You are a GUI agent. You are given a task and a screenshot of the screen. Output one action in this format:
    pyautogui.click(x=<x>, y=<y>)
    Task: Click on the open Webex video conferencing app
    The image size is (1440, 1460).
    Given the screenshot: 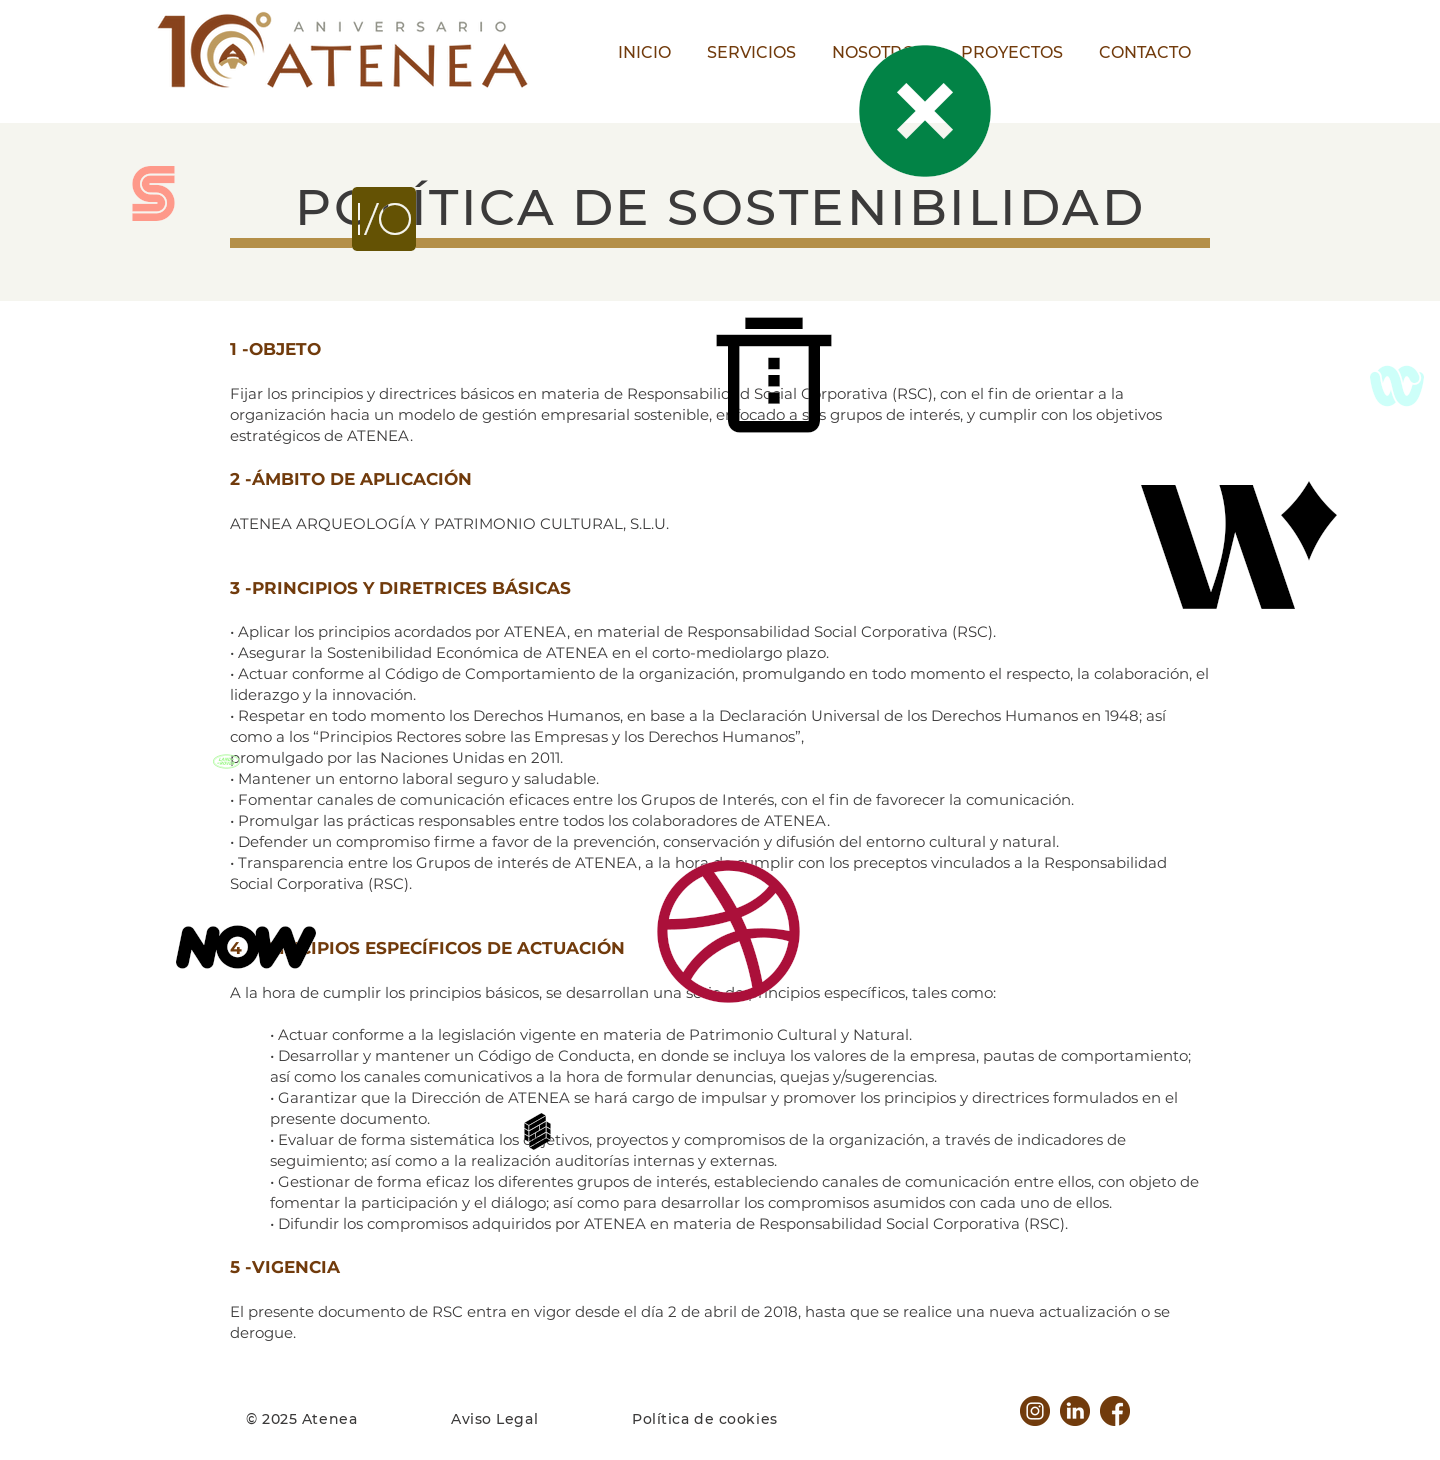 What is the action you would take?
    pyautogui.click(x=1397, y=386)
    